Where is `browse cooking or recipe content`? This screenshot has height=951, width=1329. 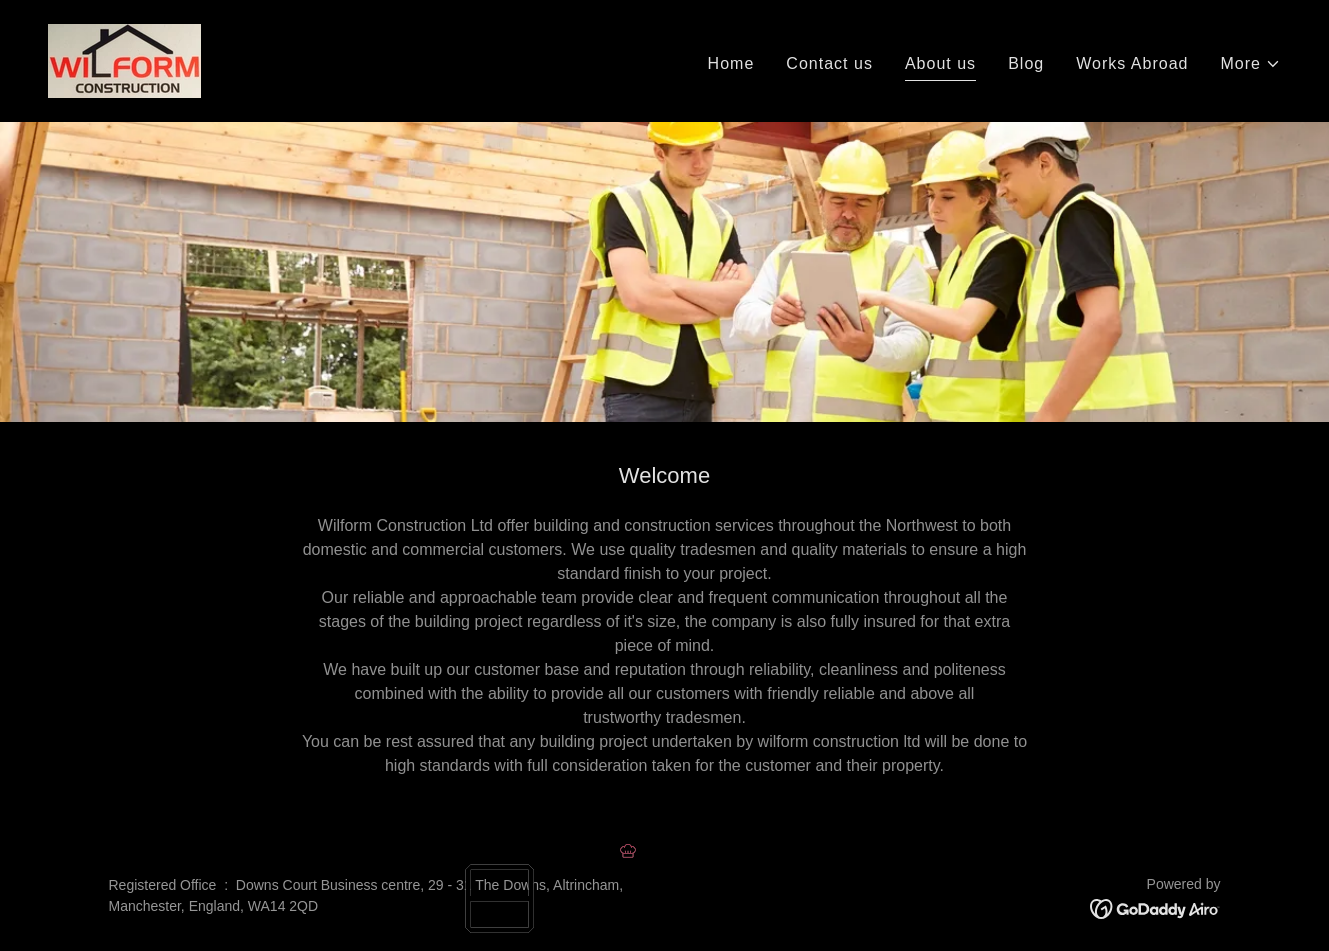 browse cooking or recipe content is located at coordinates (628, 851).